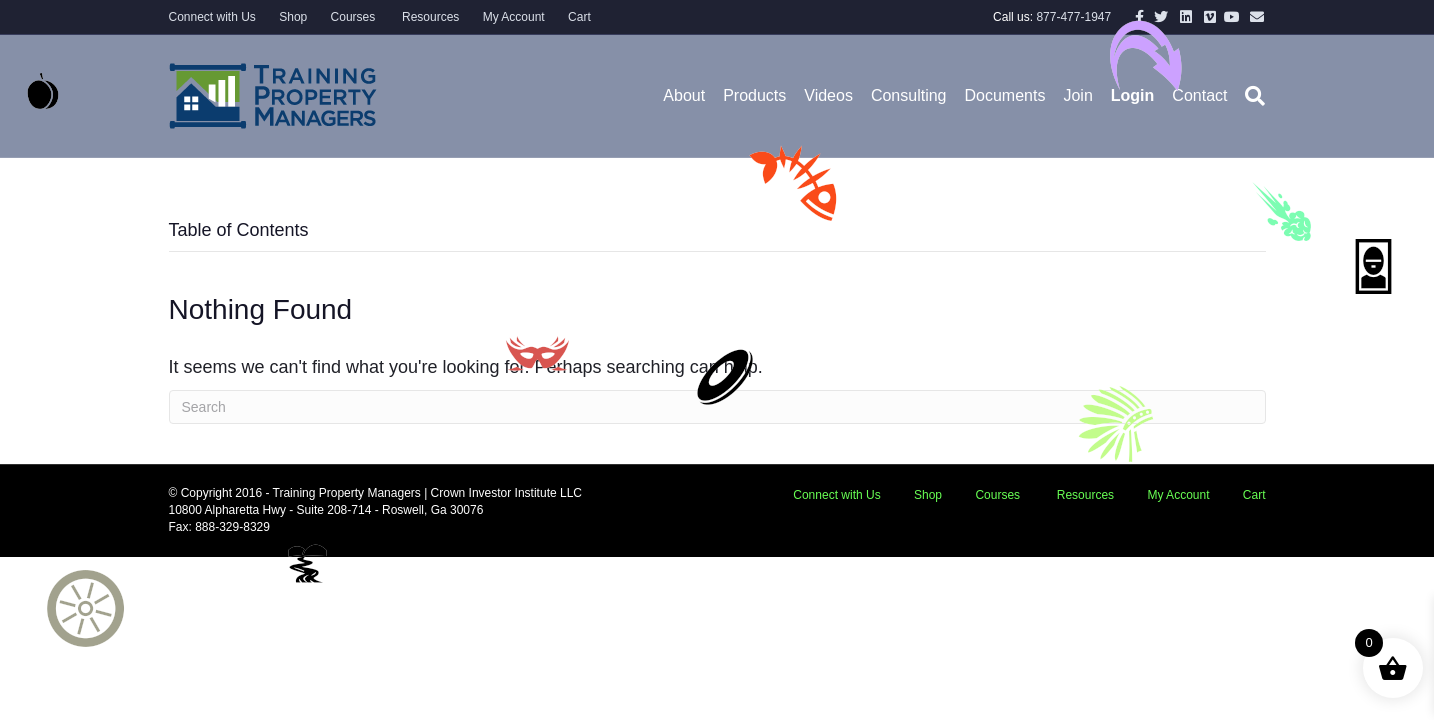  What do you see at coordinates (1116, 424) in the screenshot?
I see `select native american or tribal theme` at bounding box center [1116, 424].